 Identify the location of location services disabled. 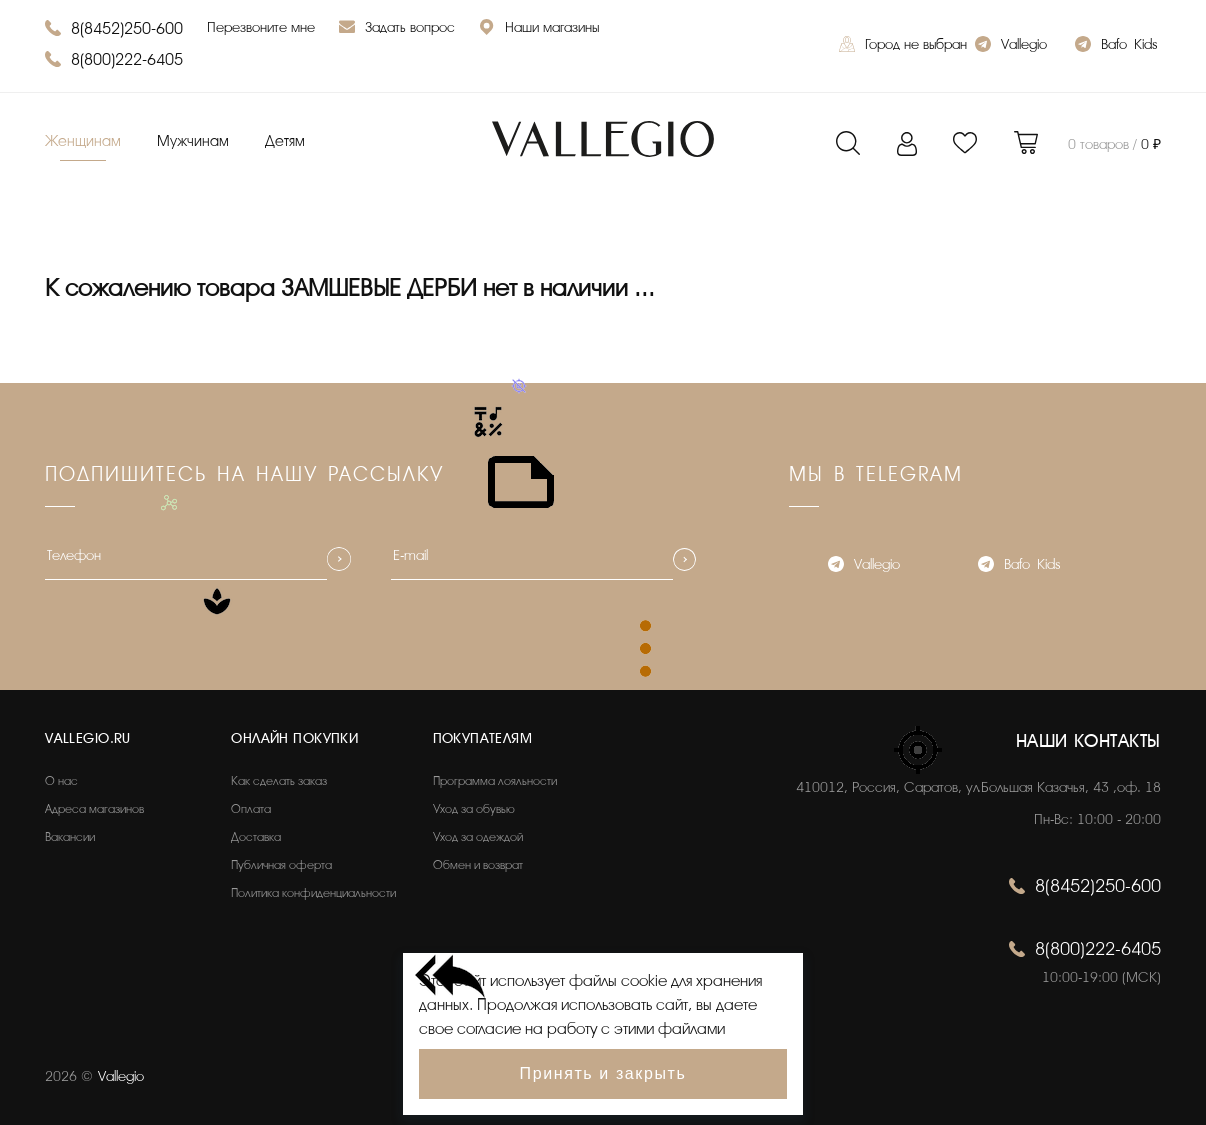
(519, 386).